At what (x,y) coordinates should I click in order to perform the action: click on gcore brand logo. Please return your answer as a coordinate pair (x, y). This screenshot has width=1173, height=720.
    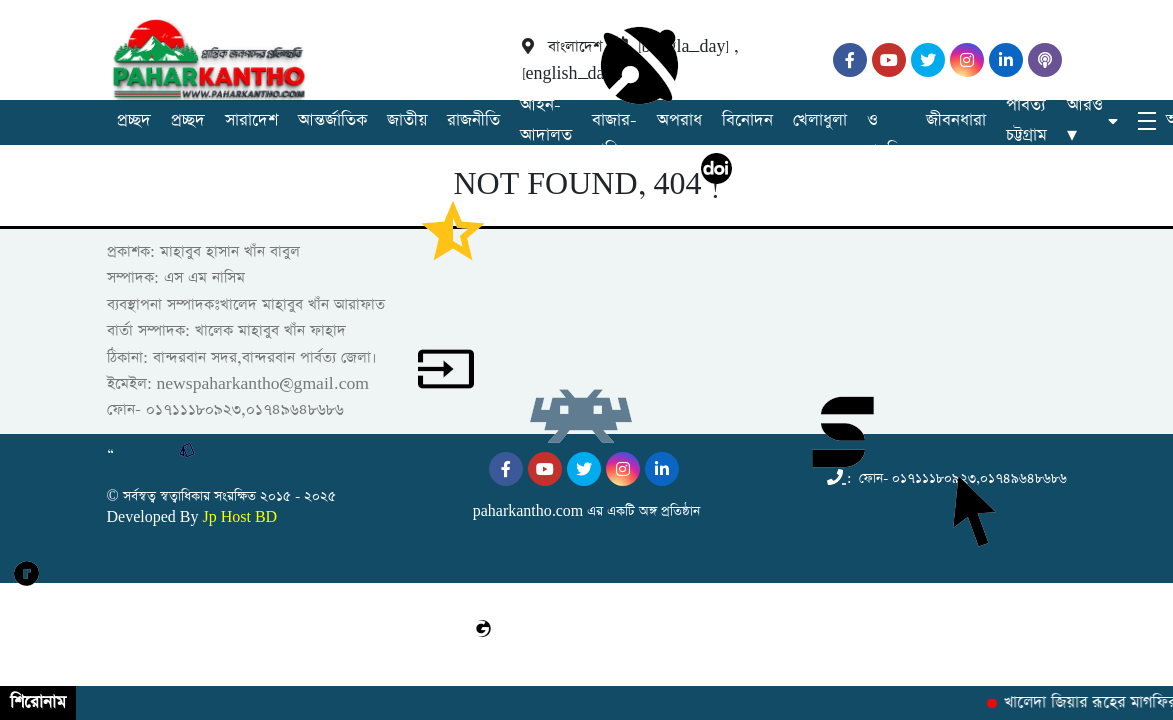
    Looking at the image, I should click on (483, 628).